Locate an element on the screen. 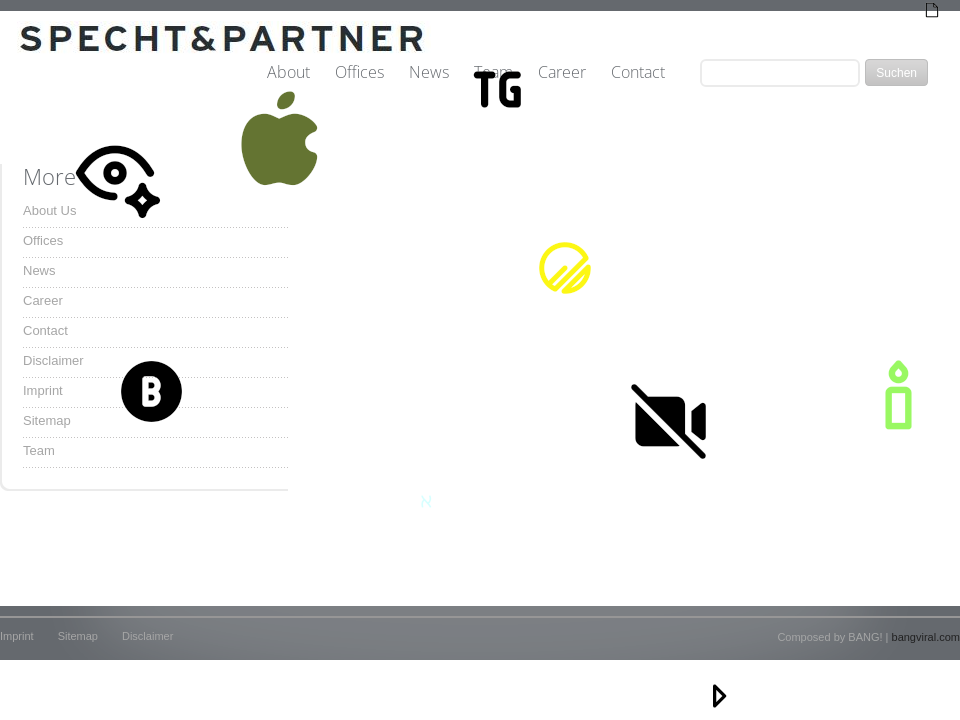 This screenshot has height=720, width=960. enable smart view or AI-powered visual features is located at coordinates (115, 173).